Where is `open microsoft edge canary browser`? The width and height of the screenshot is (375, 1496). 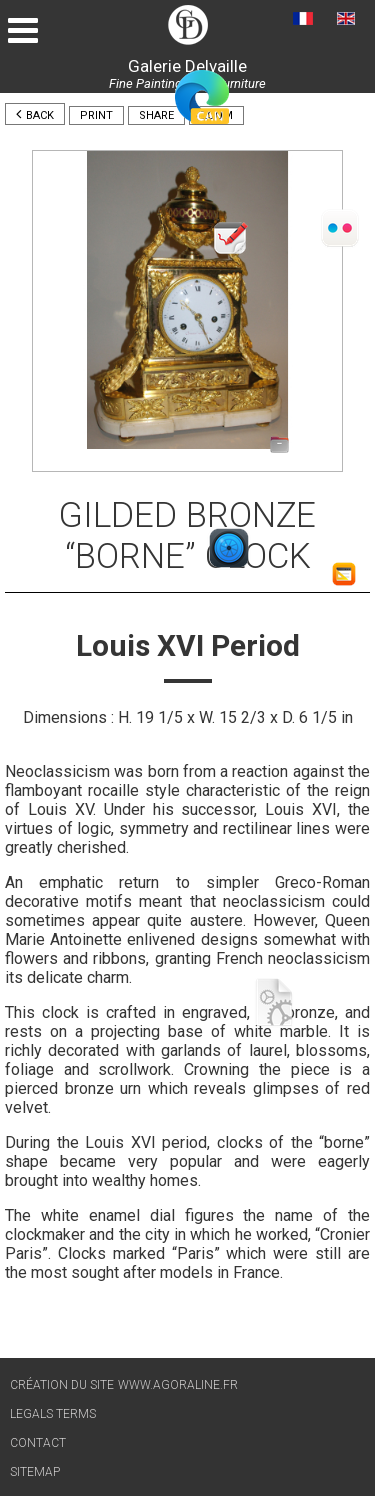 open microsoft edge canary browser is located at coordinates (202, 97).